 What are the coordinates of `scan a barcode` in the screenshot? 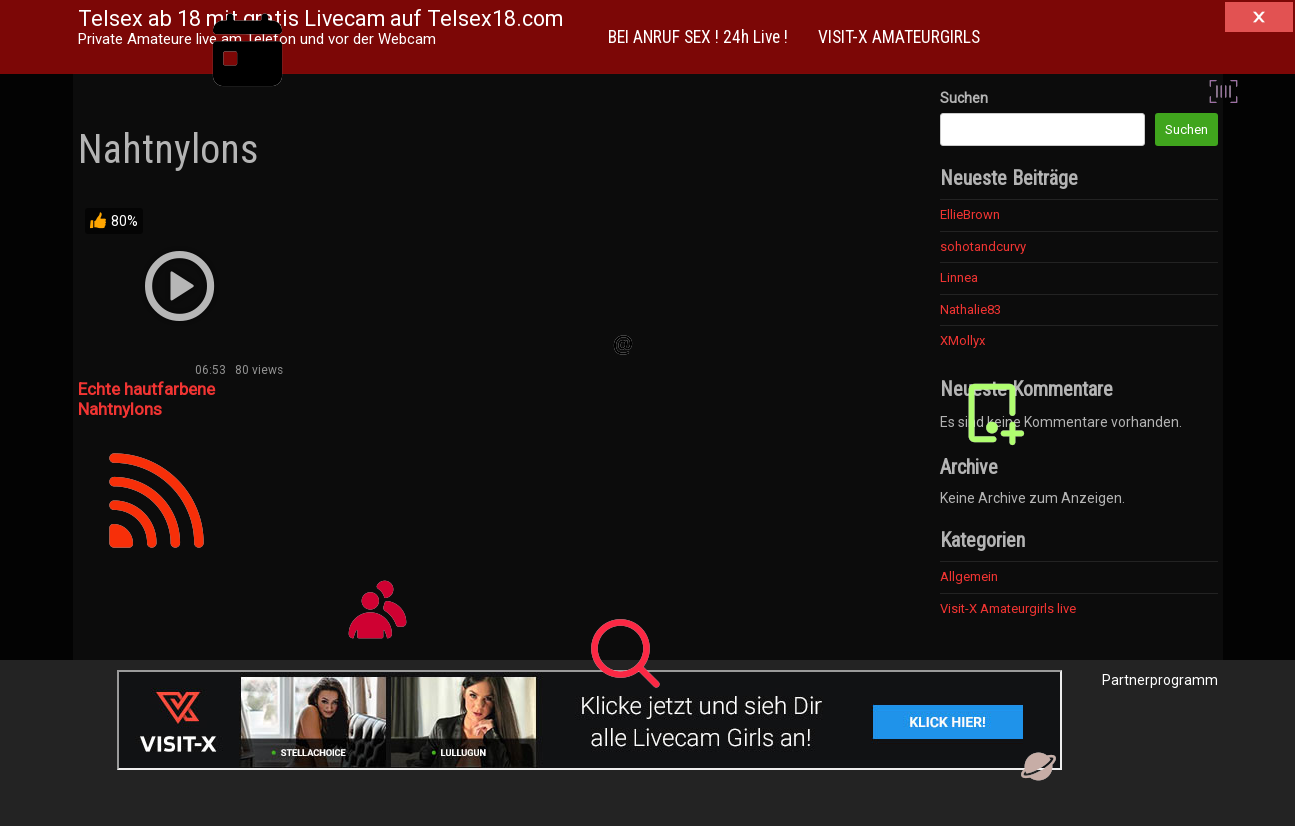 It's located at (1223, 91).